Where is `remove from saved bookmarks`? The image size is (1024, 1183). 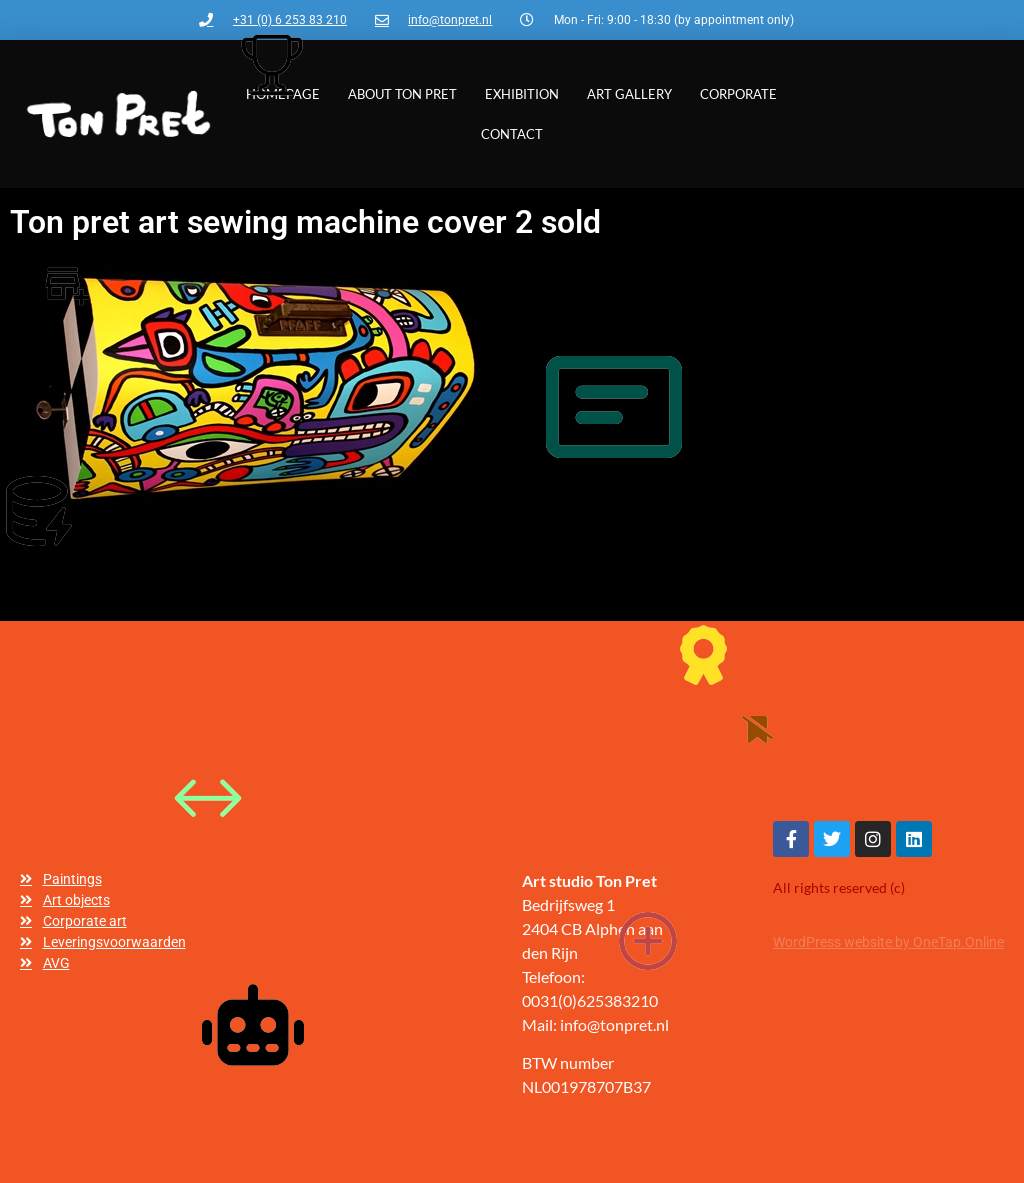
remove from saved bookmarks is located at coordinates (757, 729).